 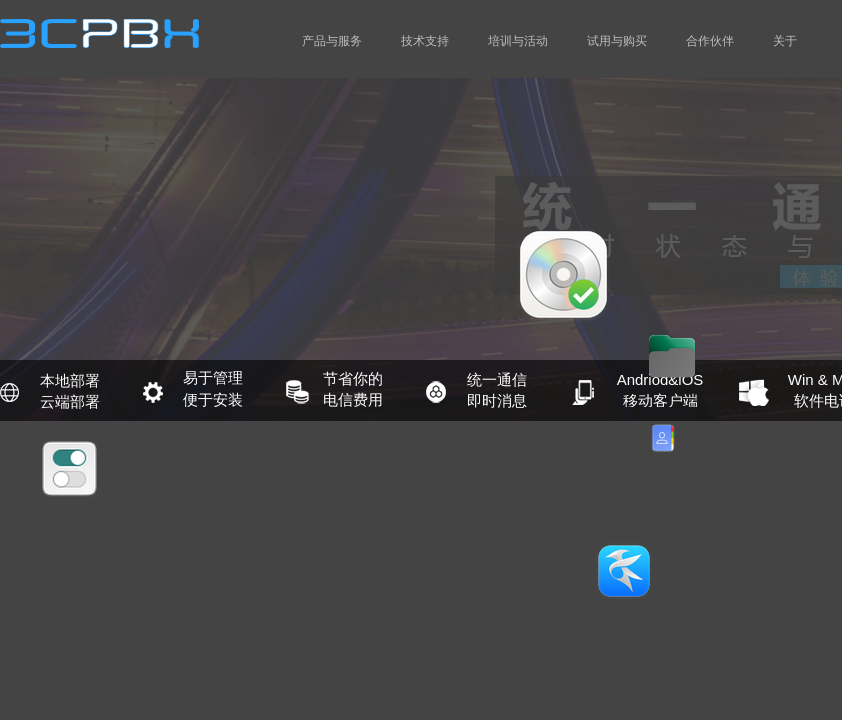 I want to click on open kate text editor, so click(x=624, y=571).